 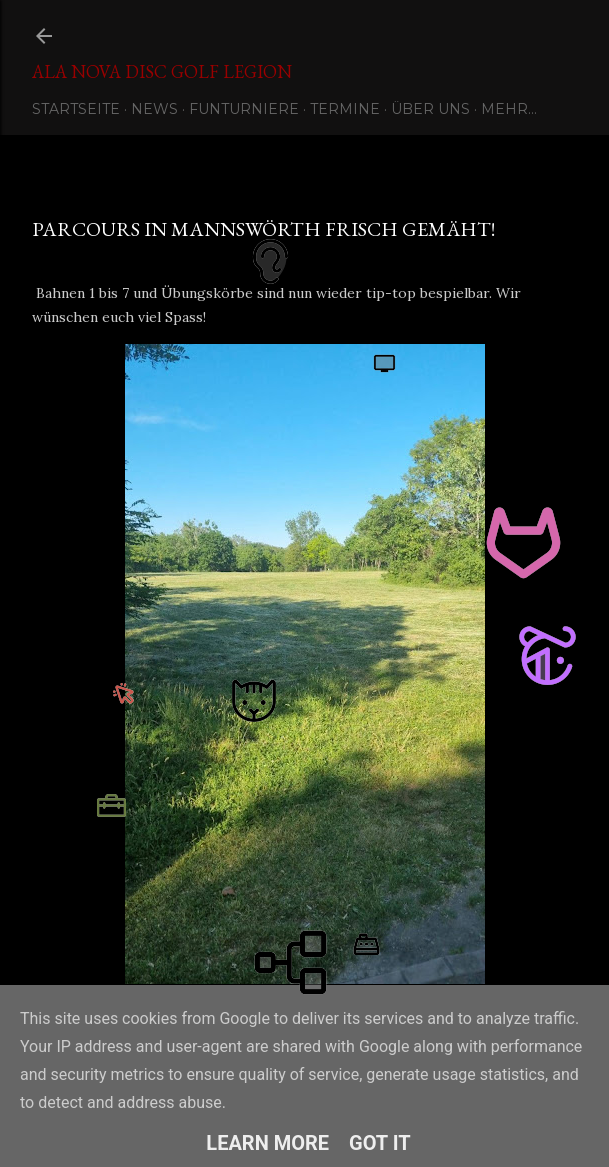 What do you see at coordinates (523, 541) in the screenshot?
I see `open gitlab repository` at bounding box center [523, 541].